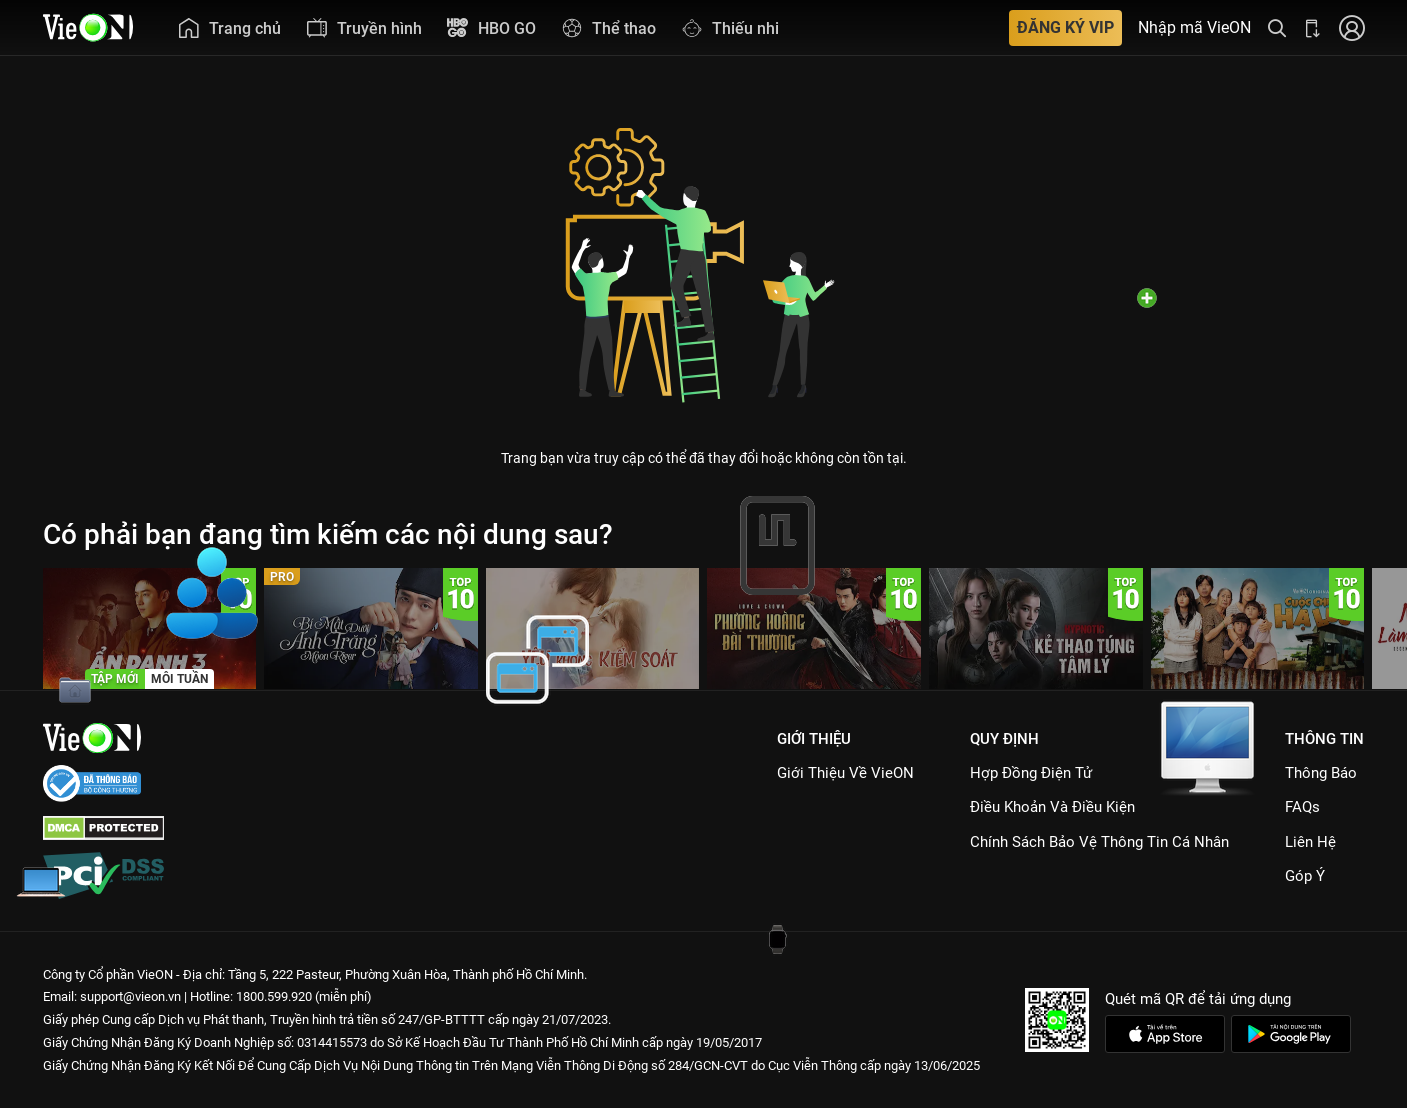 The image size is (1407, 1108). I want to click on represents this macbook in system preferences or device settings, so click(41, 878).